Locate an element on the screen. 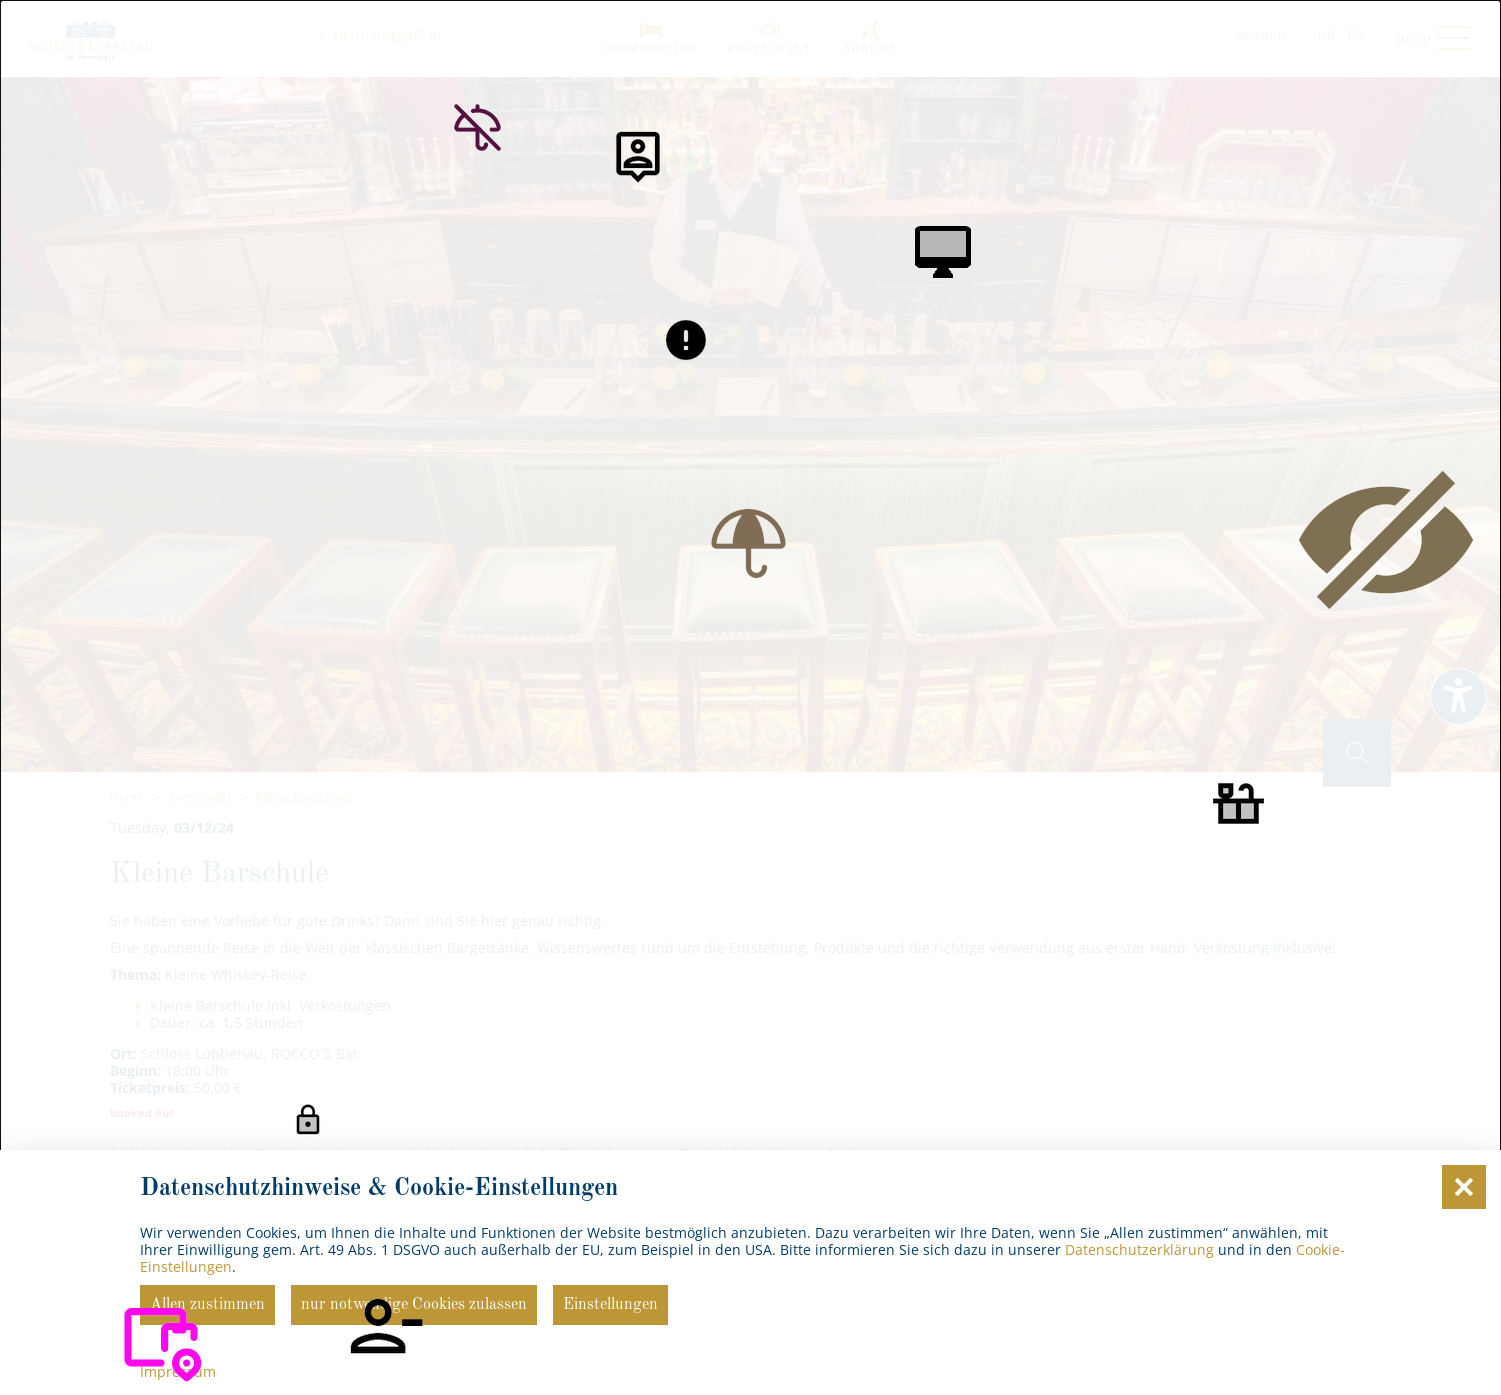  indicates an error or problem has occurred is located at coordinates (686, 340).